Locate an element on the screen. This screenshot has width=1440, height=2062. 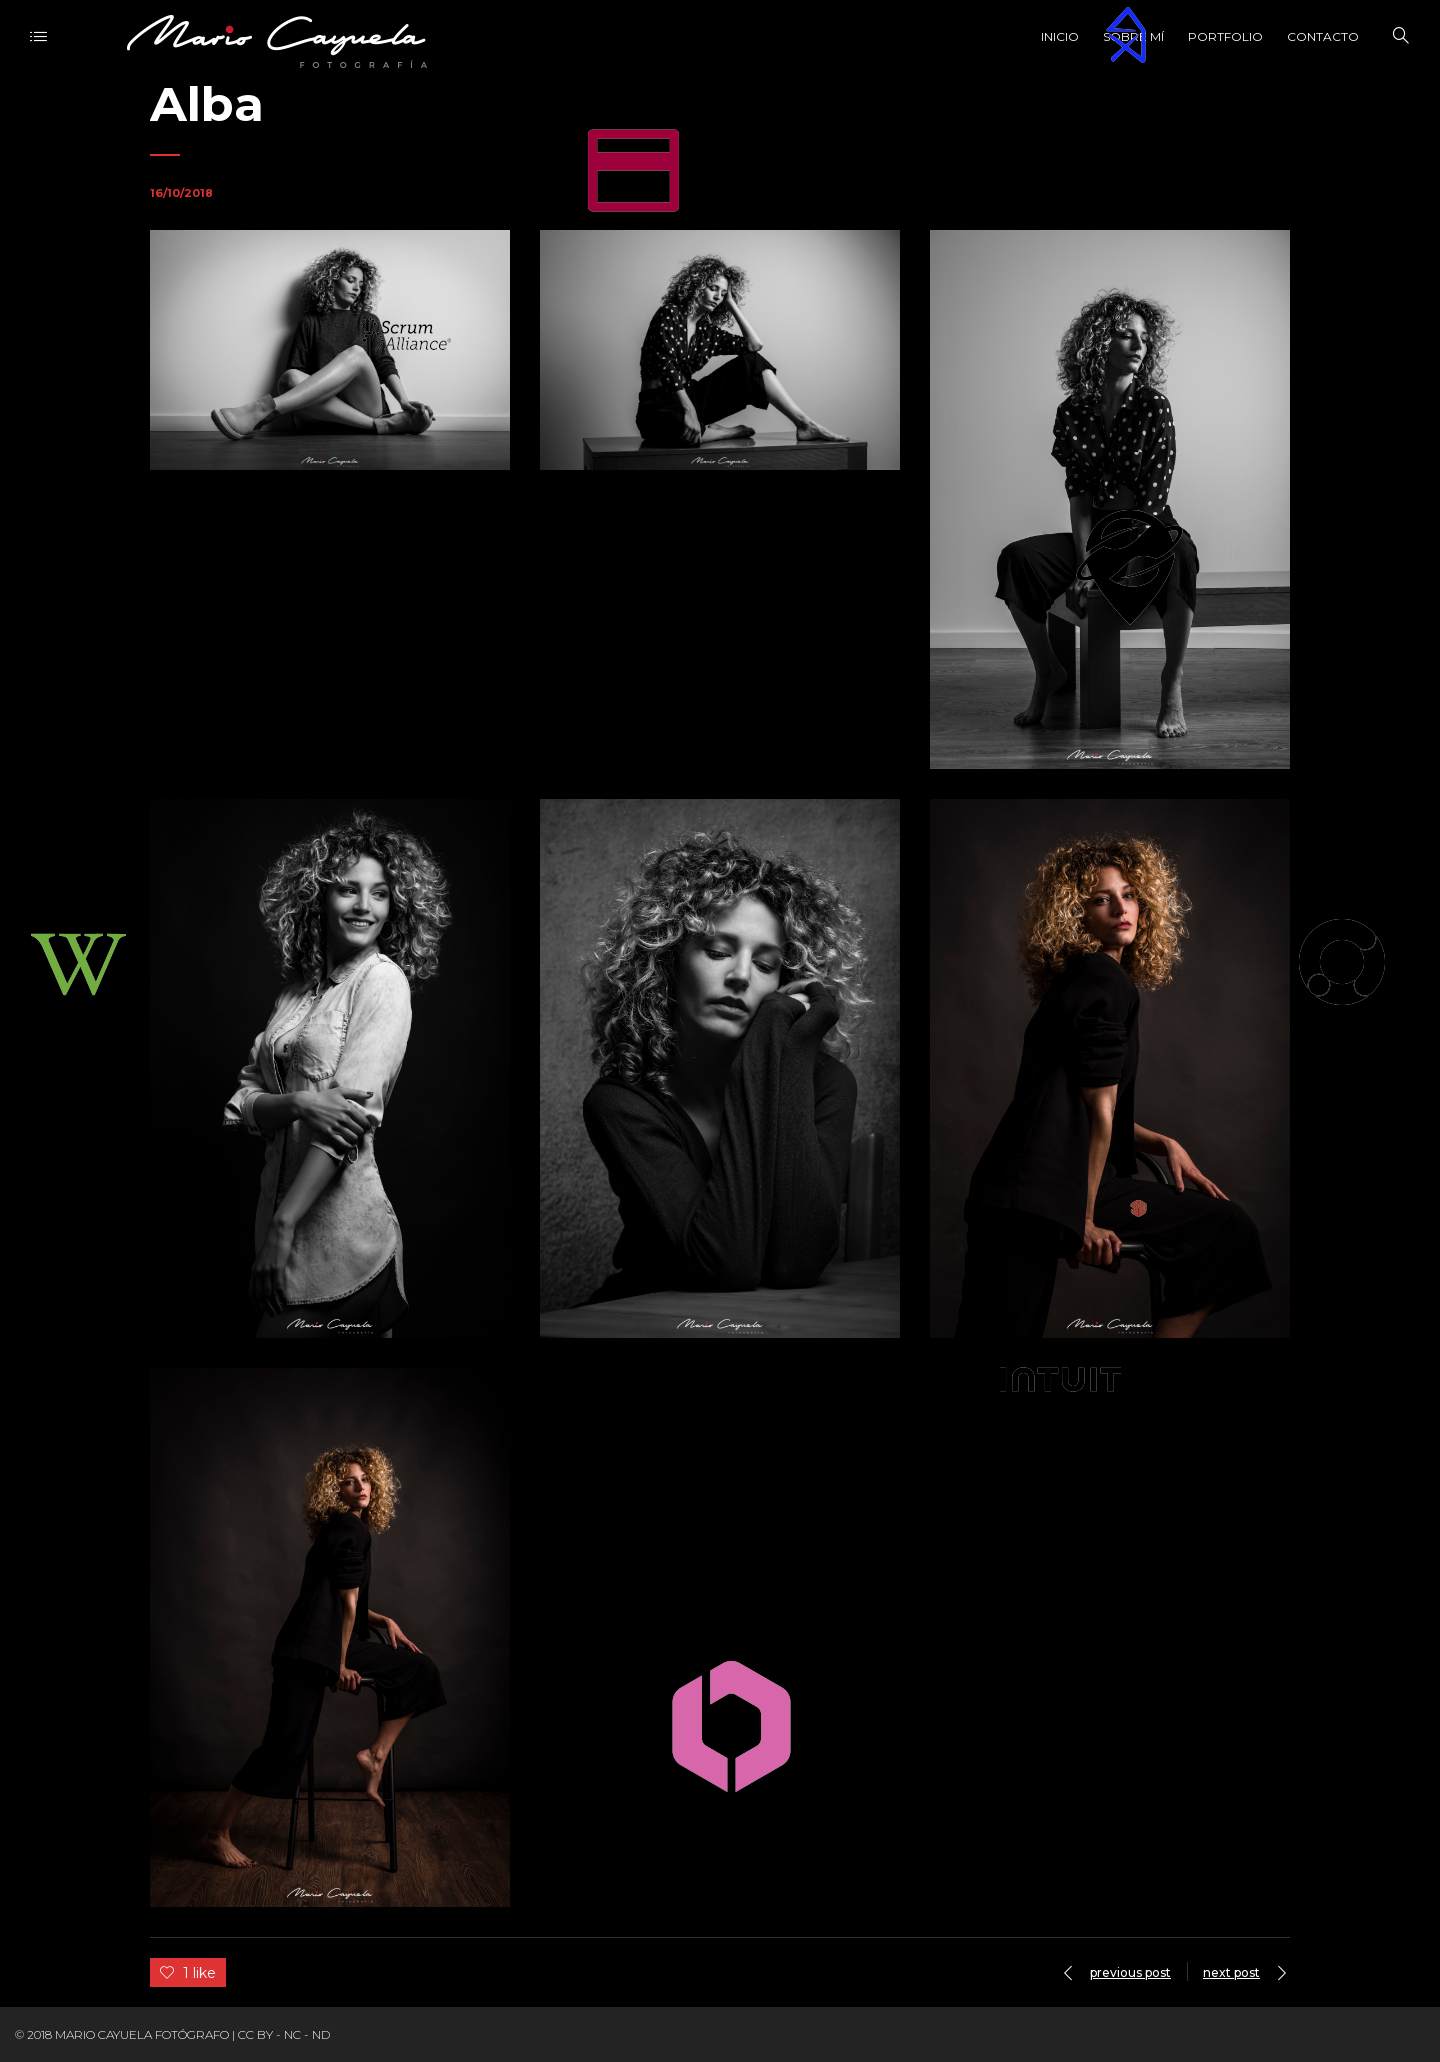
google marketing platform logo is located at coordinates (1342, 962).